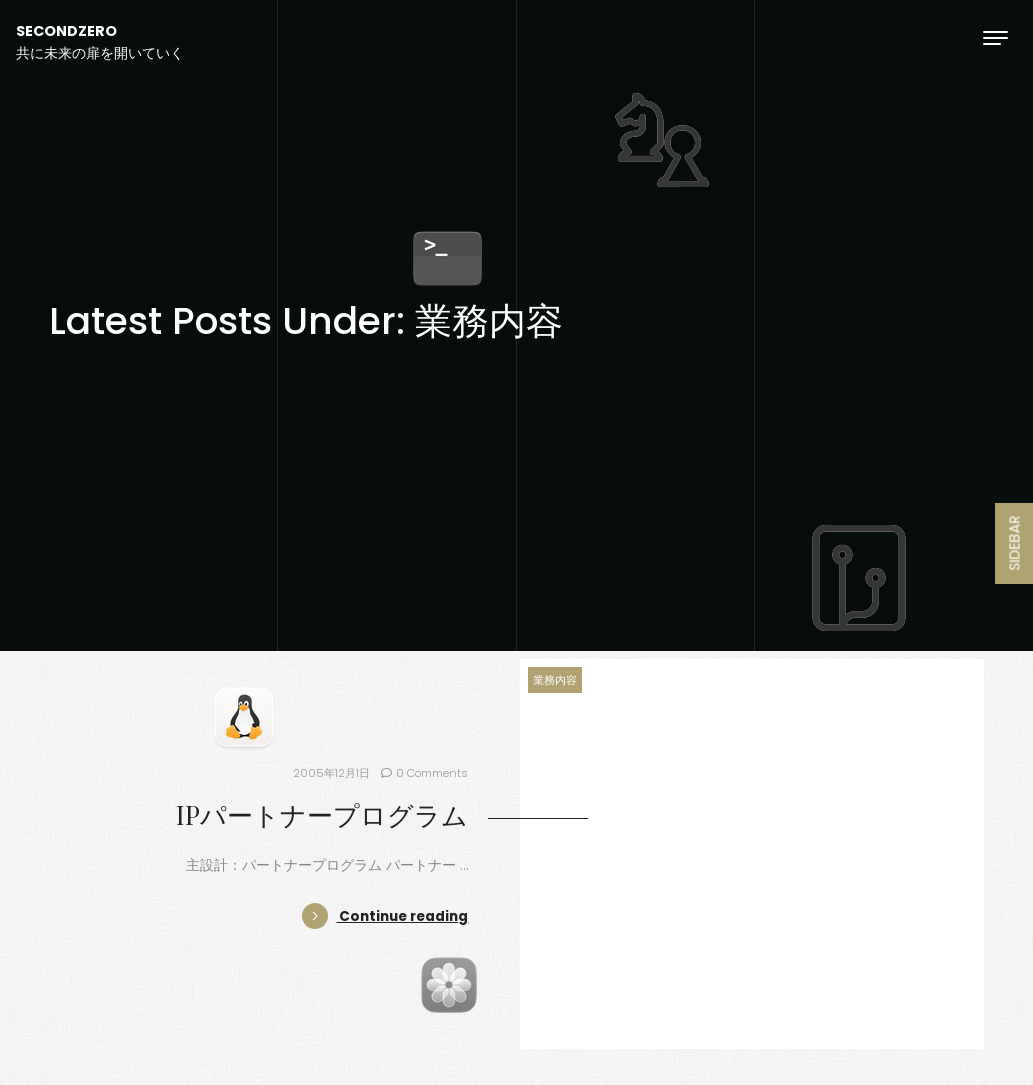  Describe the element at coordinates (859, 578) in the screenshot. I see `open gitg version control application` at that location.